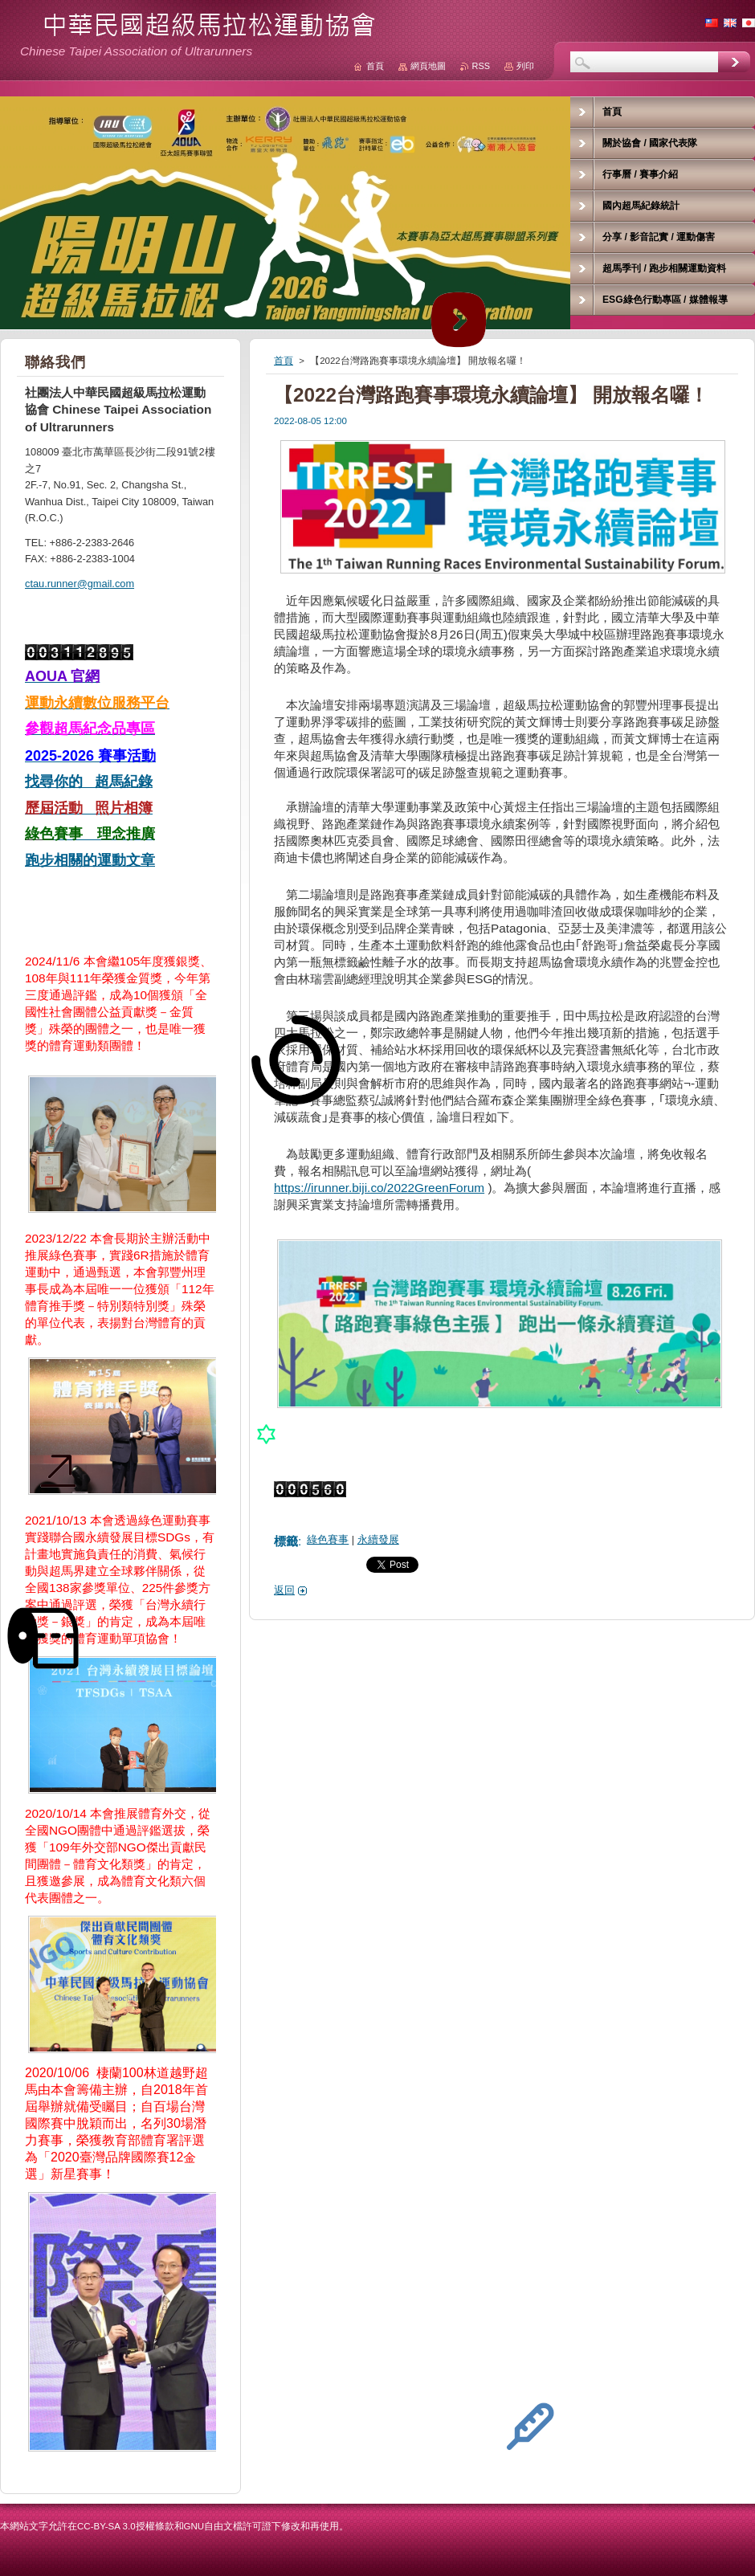 The height and width of the screenshot is (2576, 755). What do you see at coordinates (459, 320) in the screenshot?
I see `go to next item or step` at bounding box center [459, 320].